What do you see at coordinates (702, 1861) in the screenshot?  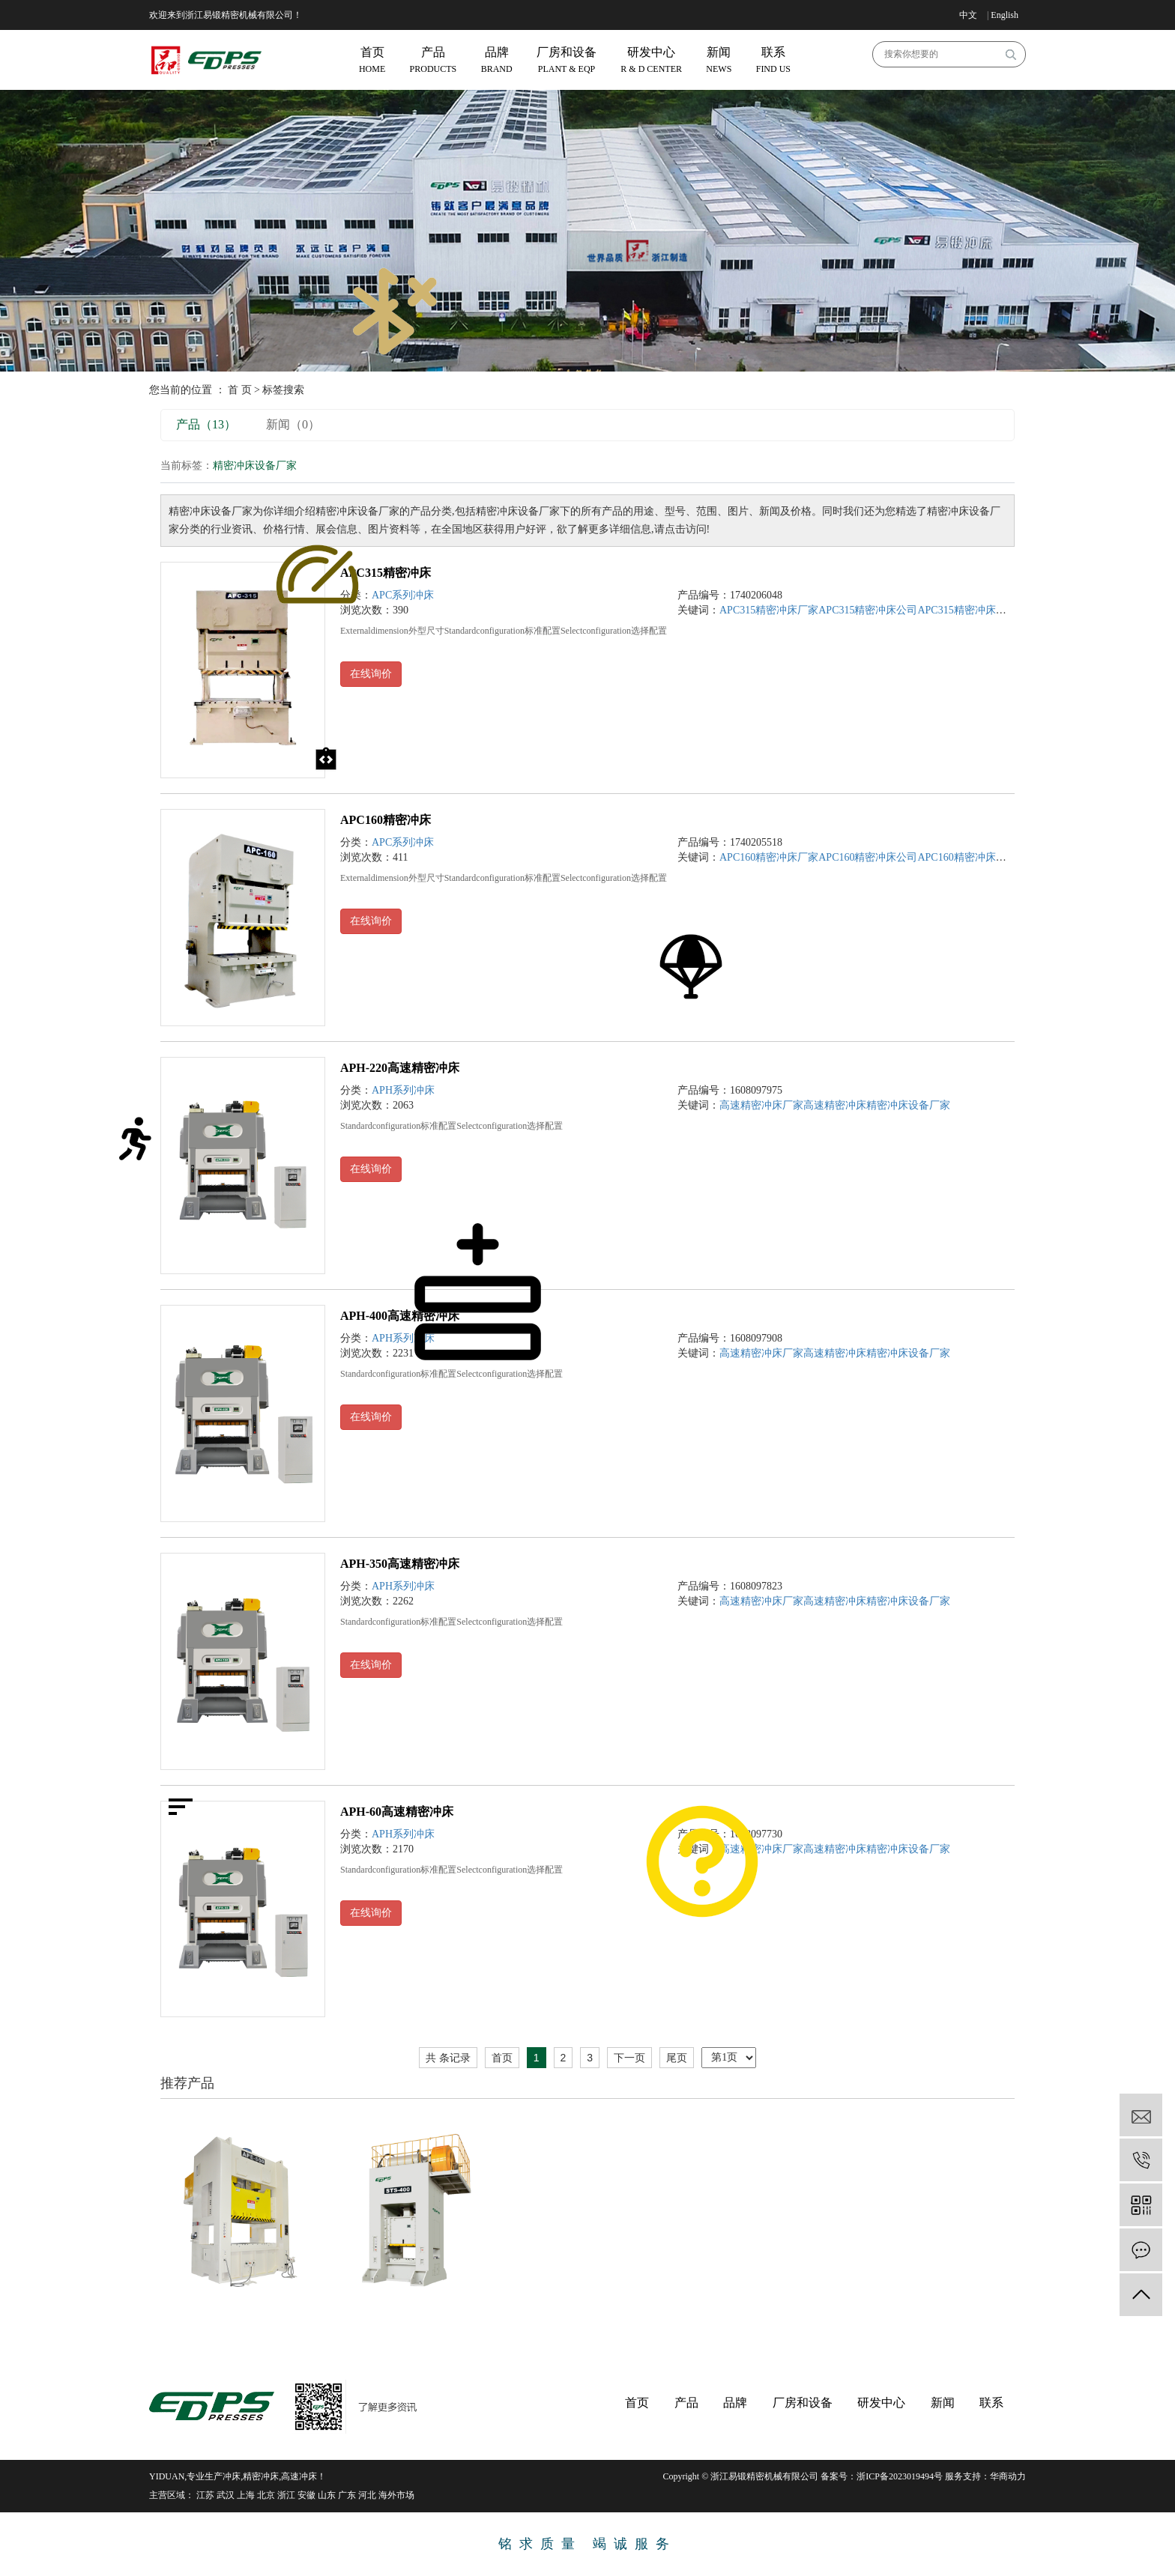 I see `access help or FAQ section` at bounding box center [702, 1861].